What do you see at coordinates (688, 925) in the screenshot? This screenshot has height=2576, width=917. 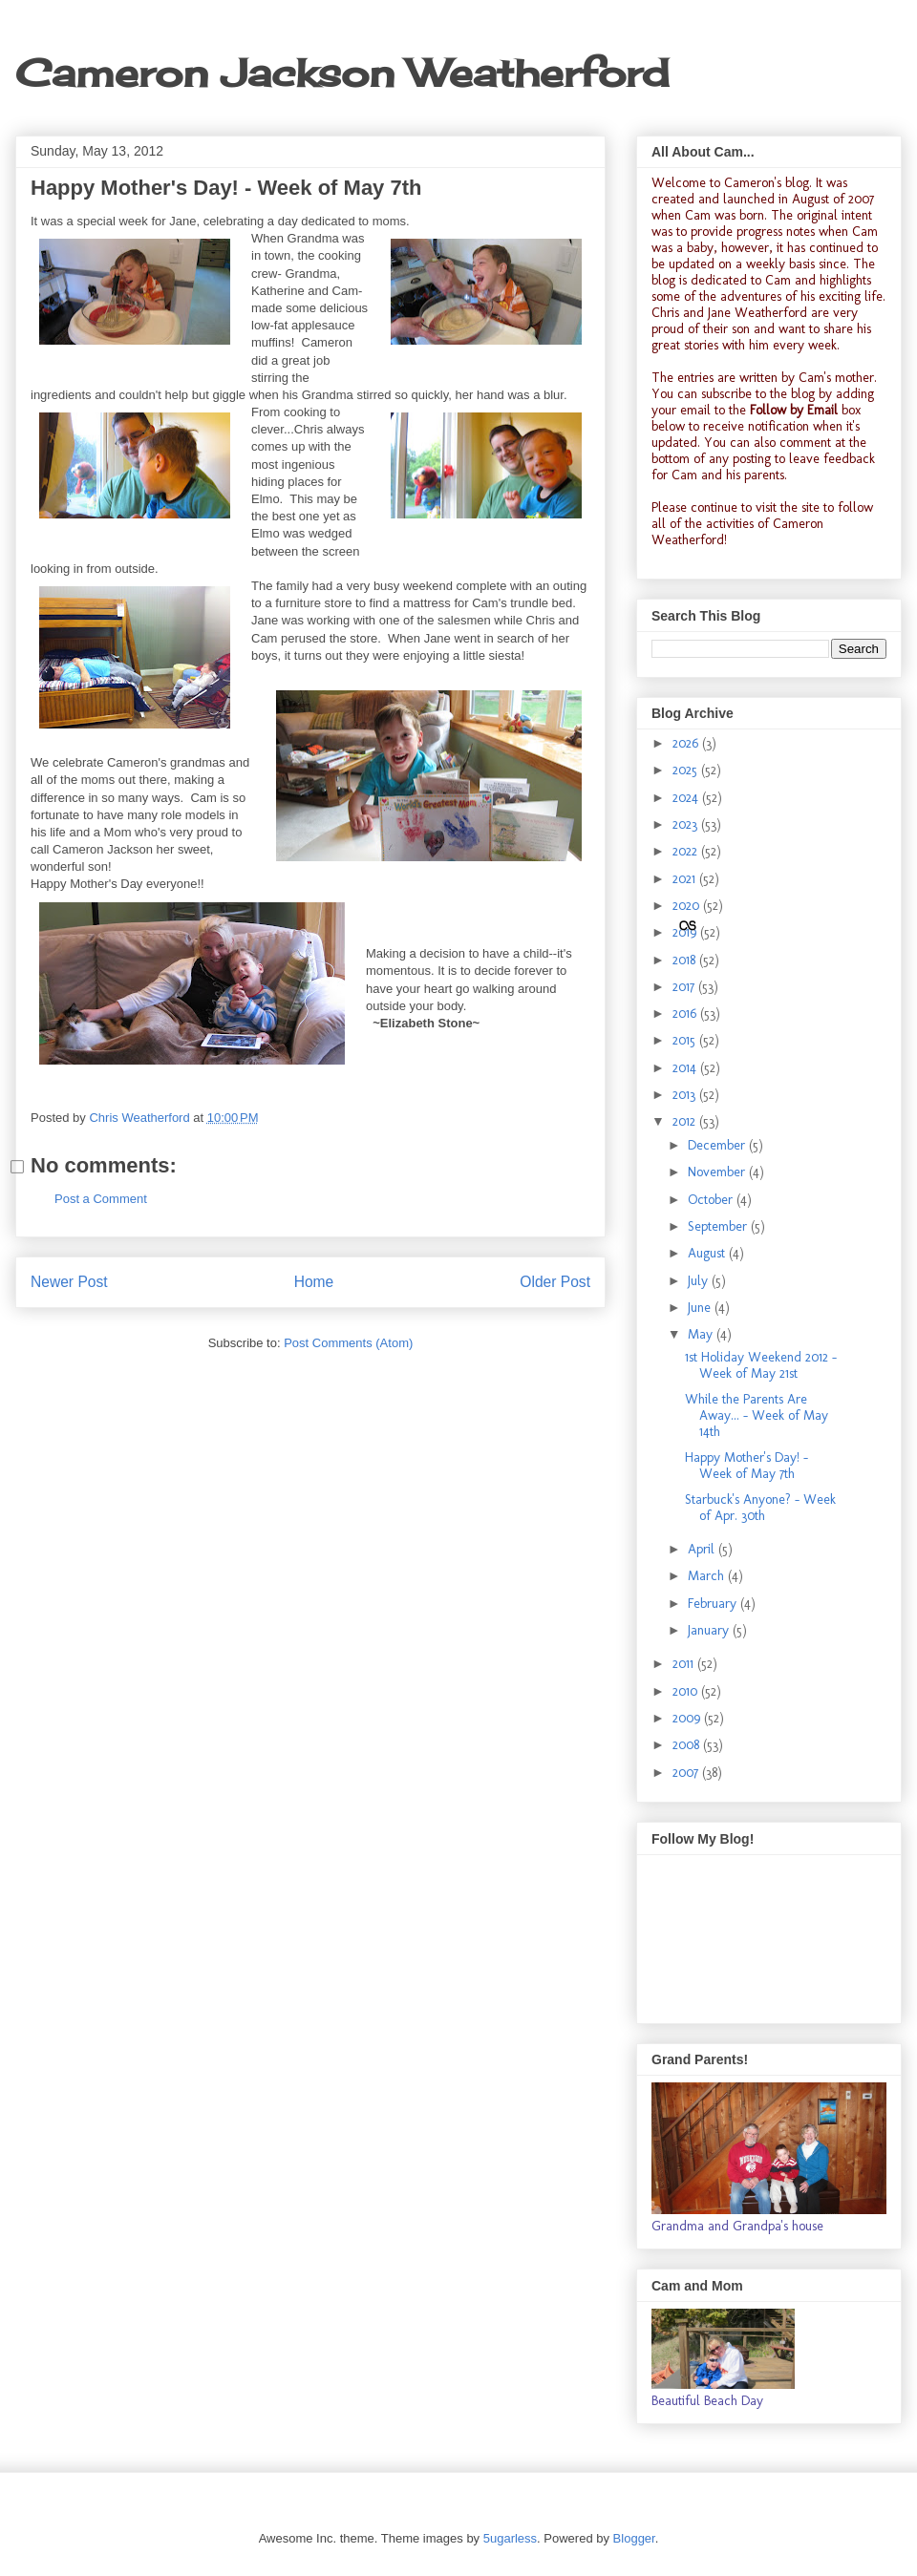 I see `connect to Last.fm account` at bounding box center [688, 925].